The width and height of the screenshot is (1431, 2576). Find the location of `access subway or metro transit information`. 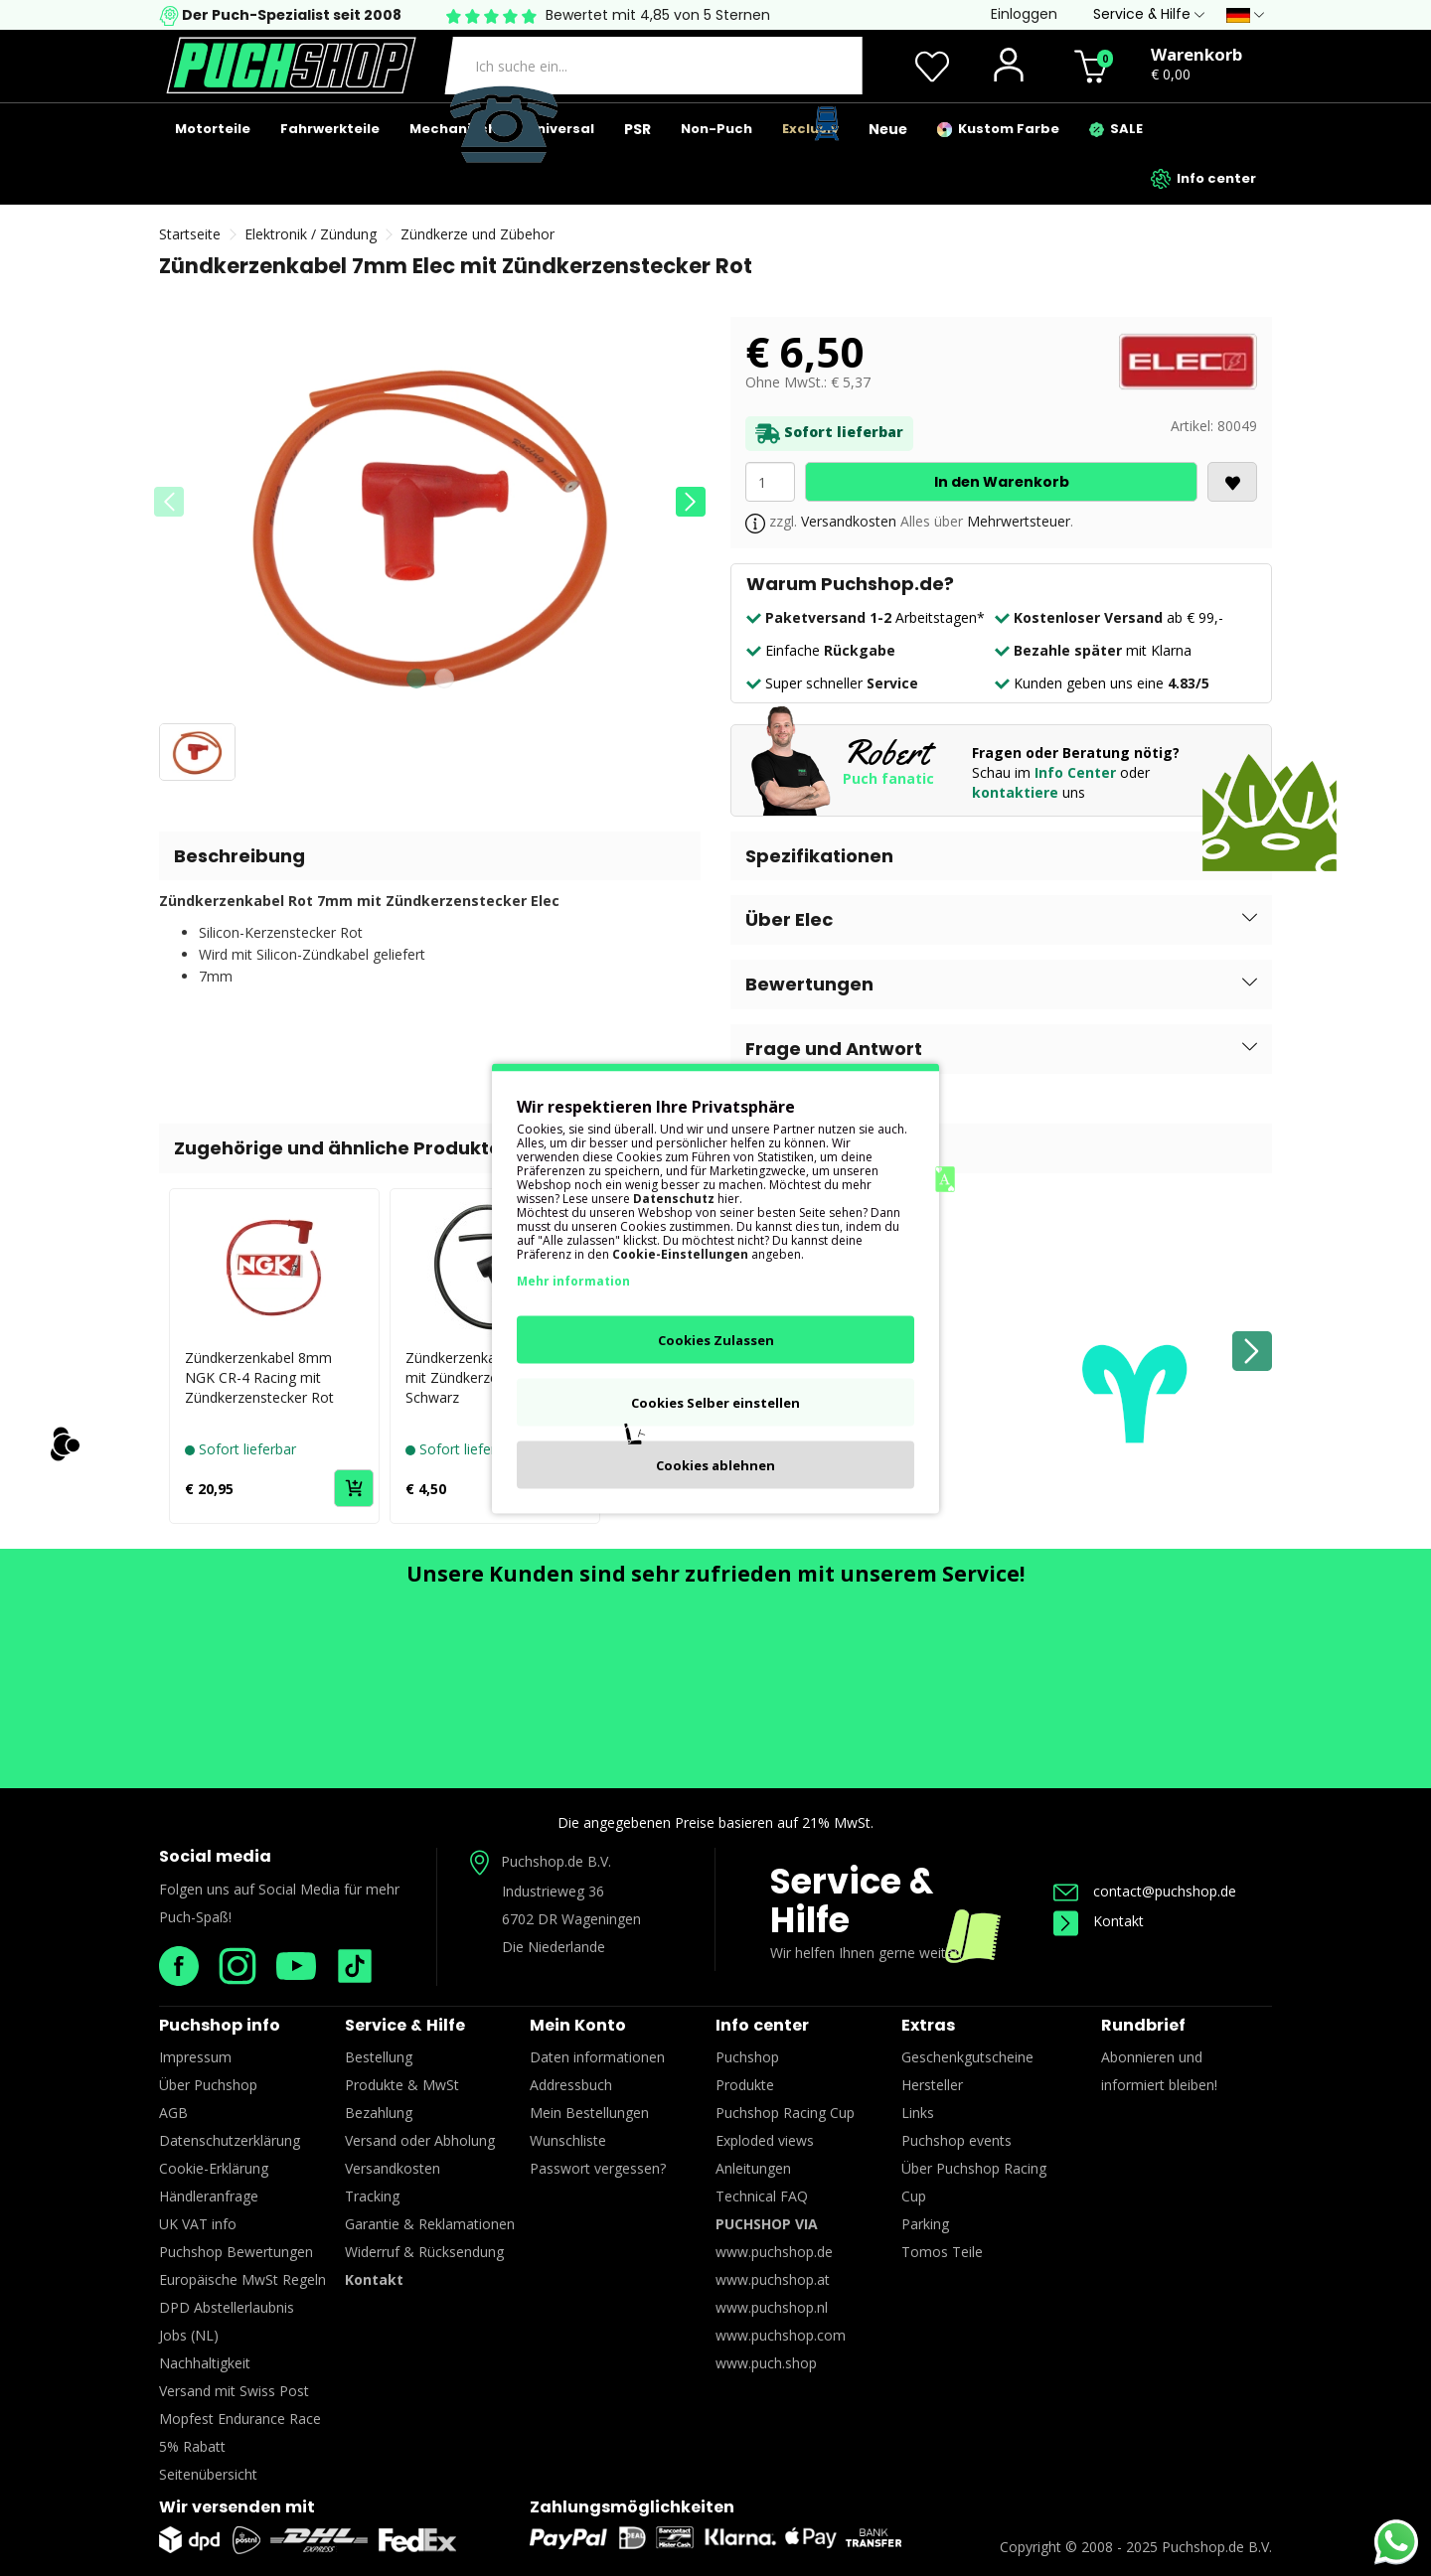

access subway or metro transit information is located at coordinates (827, 123).